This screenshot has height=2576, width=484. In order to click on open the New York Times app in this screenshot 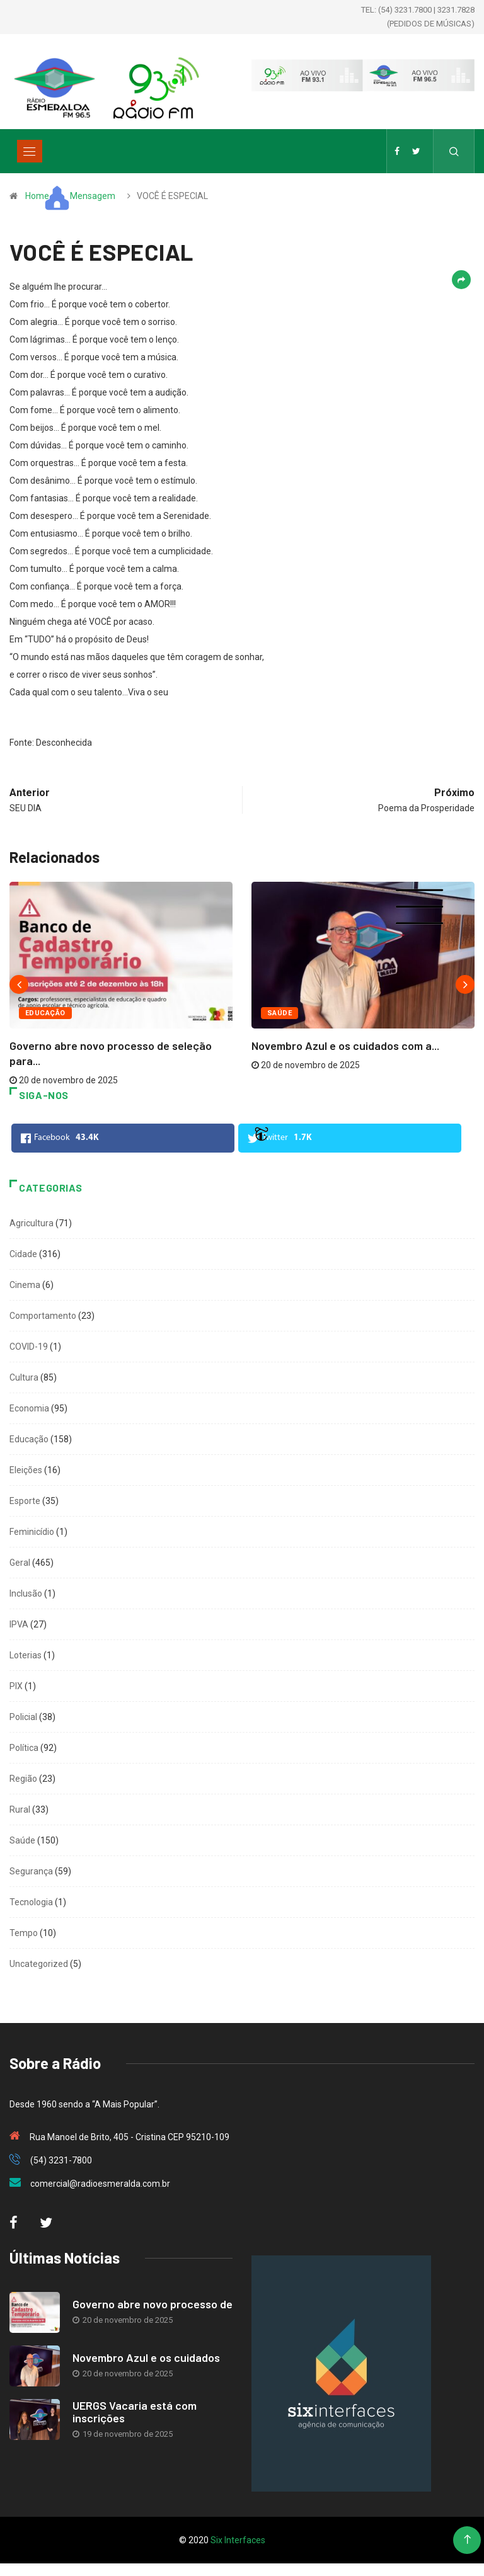, I will do `click(262, 1134)`.